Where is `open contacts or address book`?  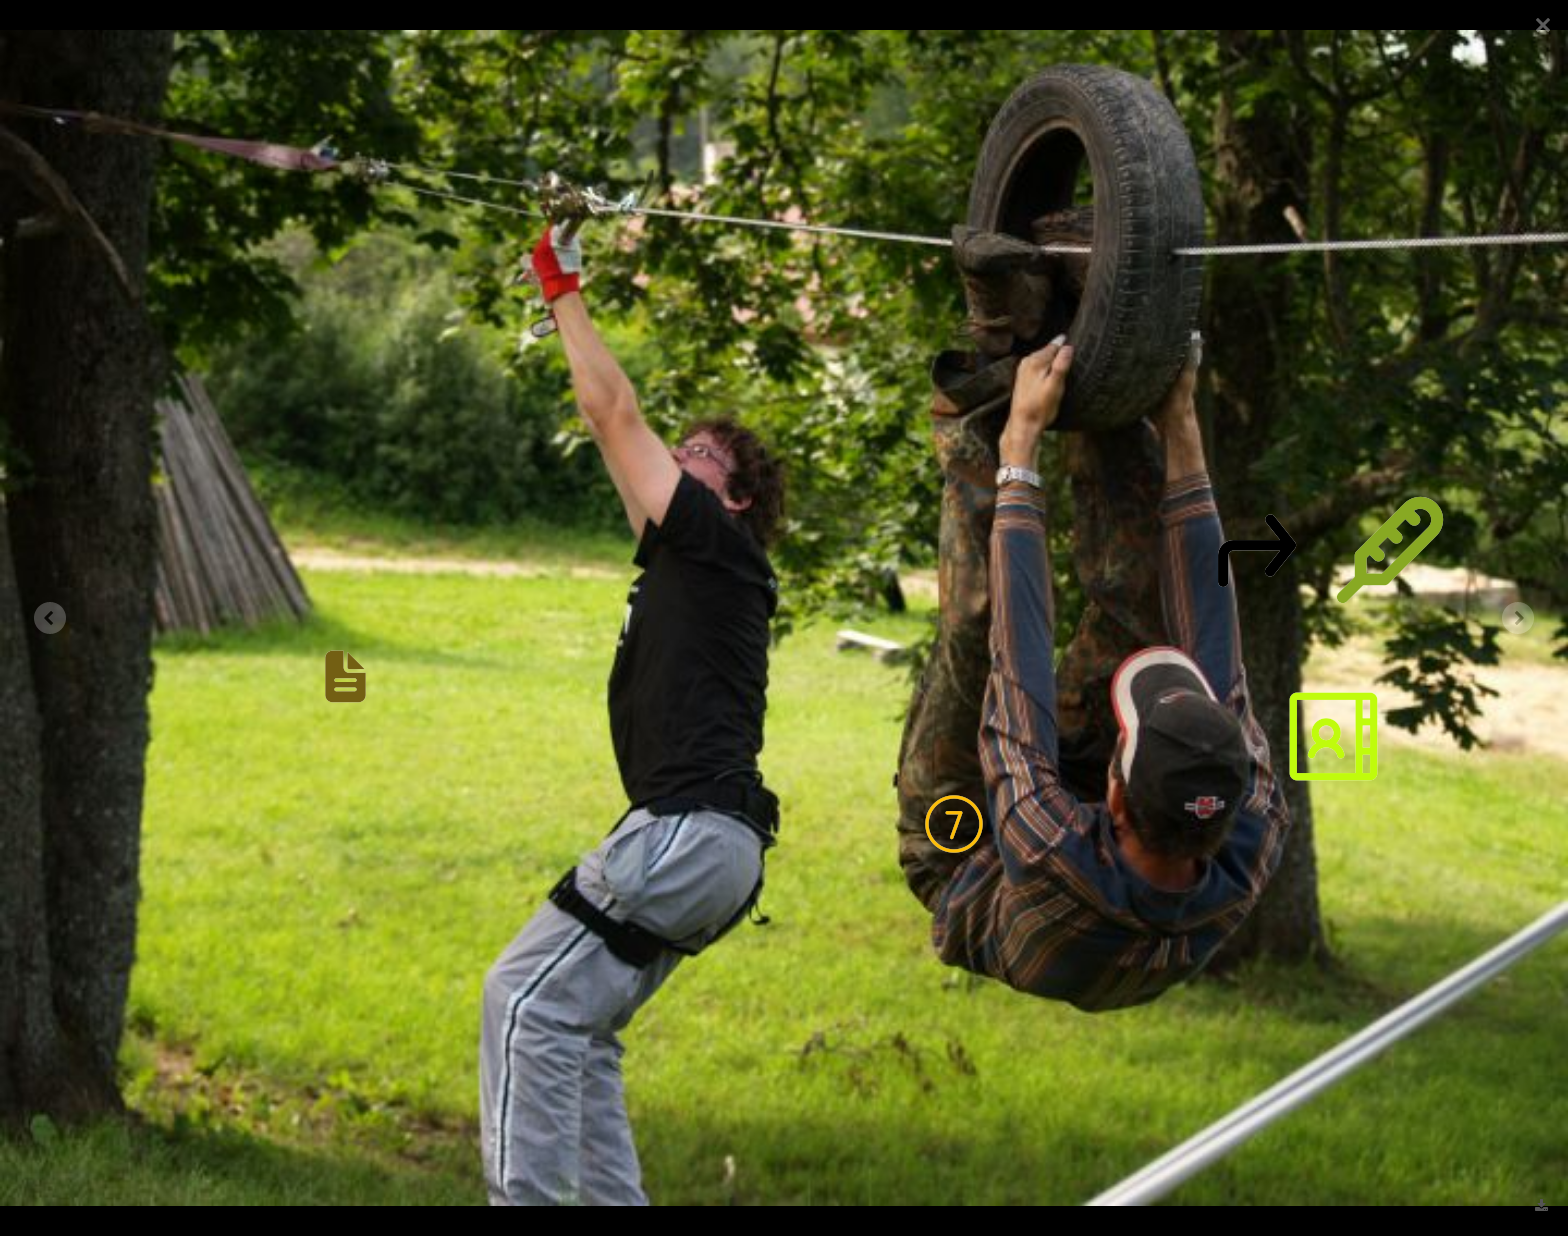
open contacts or address book is located at coordinates (1333, 736).